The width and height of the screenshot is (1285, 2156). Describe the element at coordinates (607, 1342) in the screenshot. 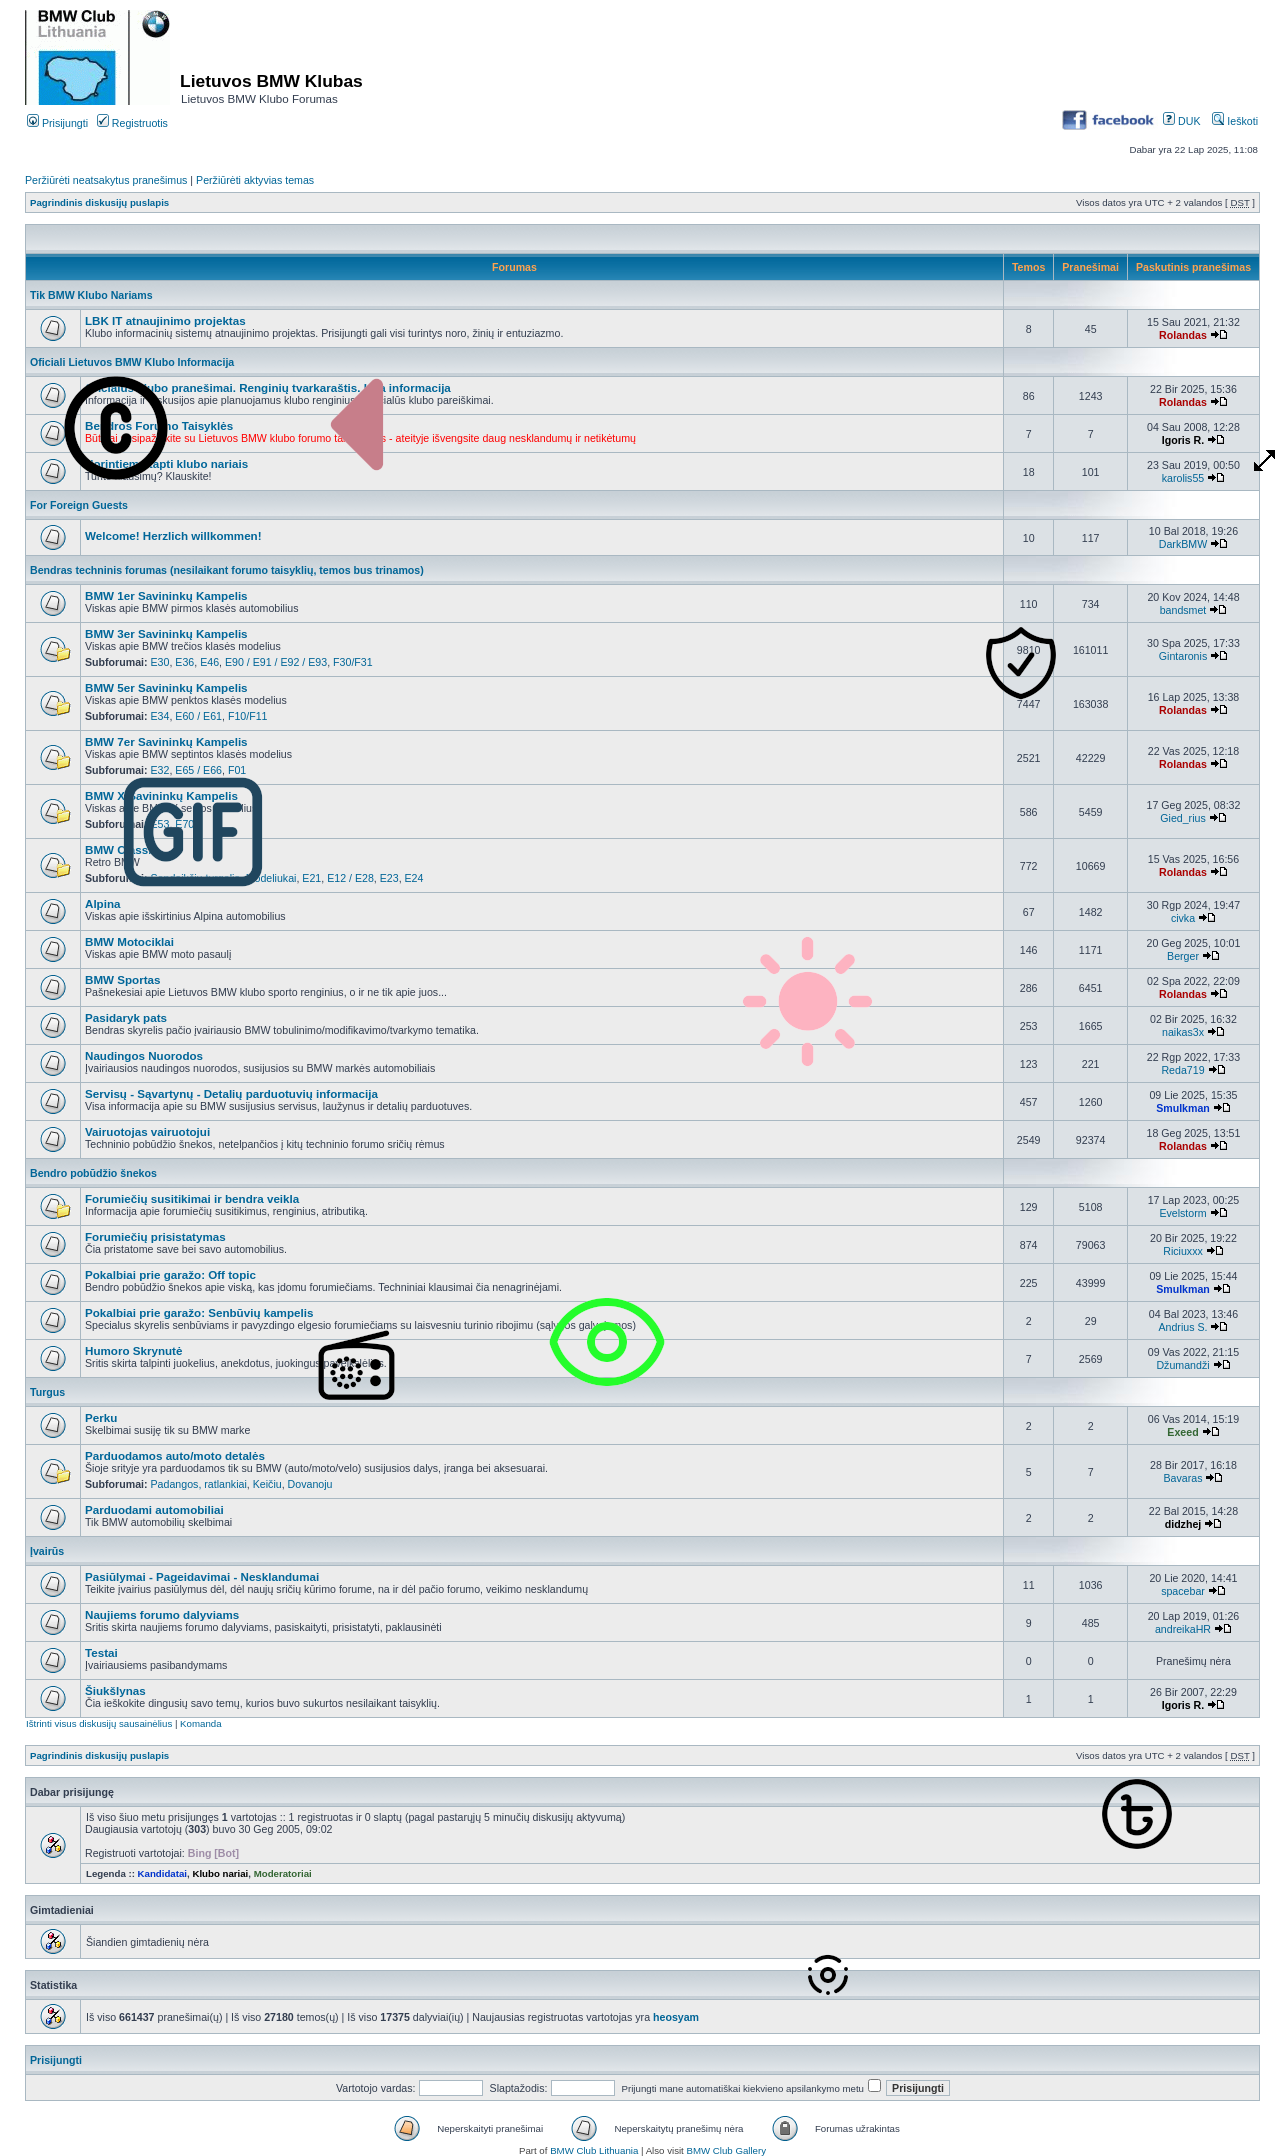

I see `view or preview content` at that location.